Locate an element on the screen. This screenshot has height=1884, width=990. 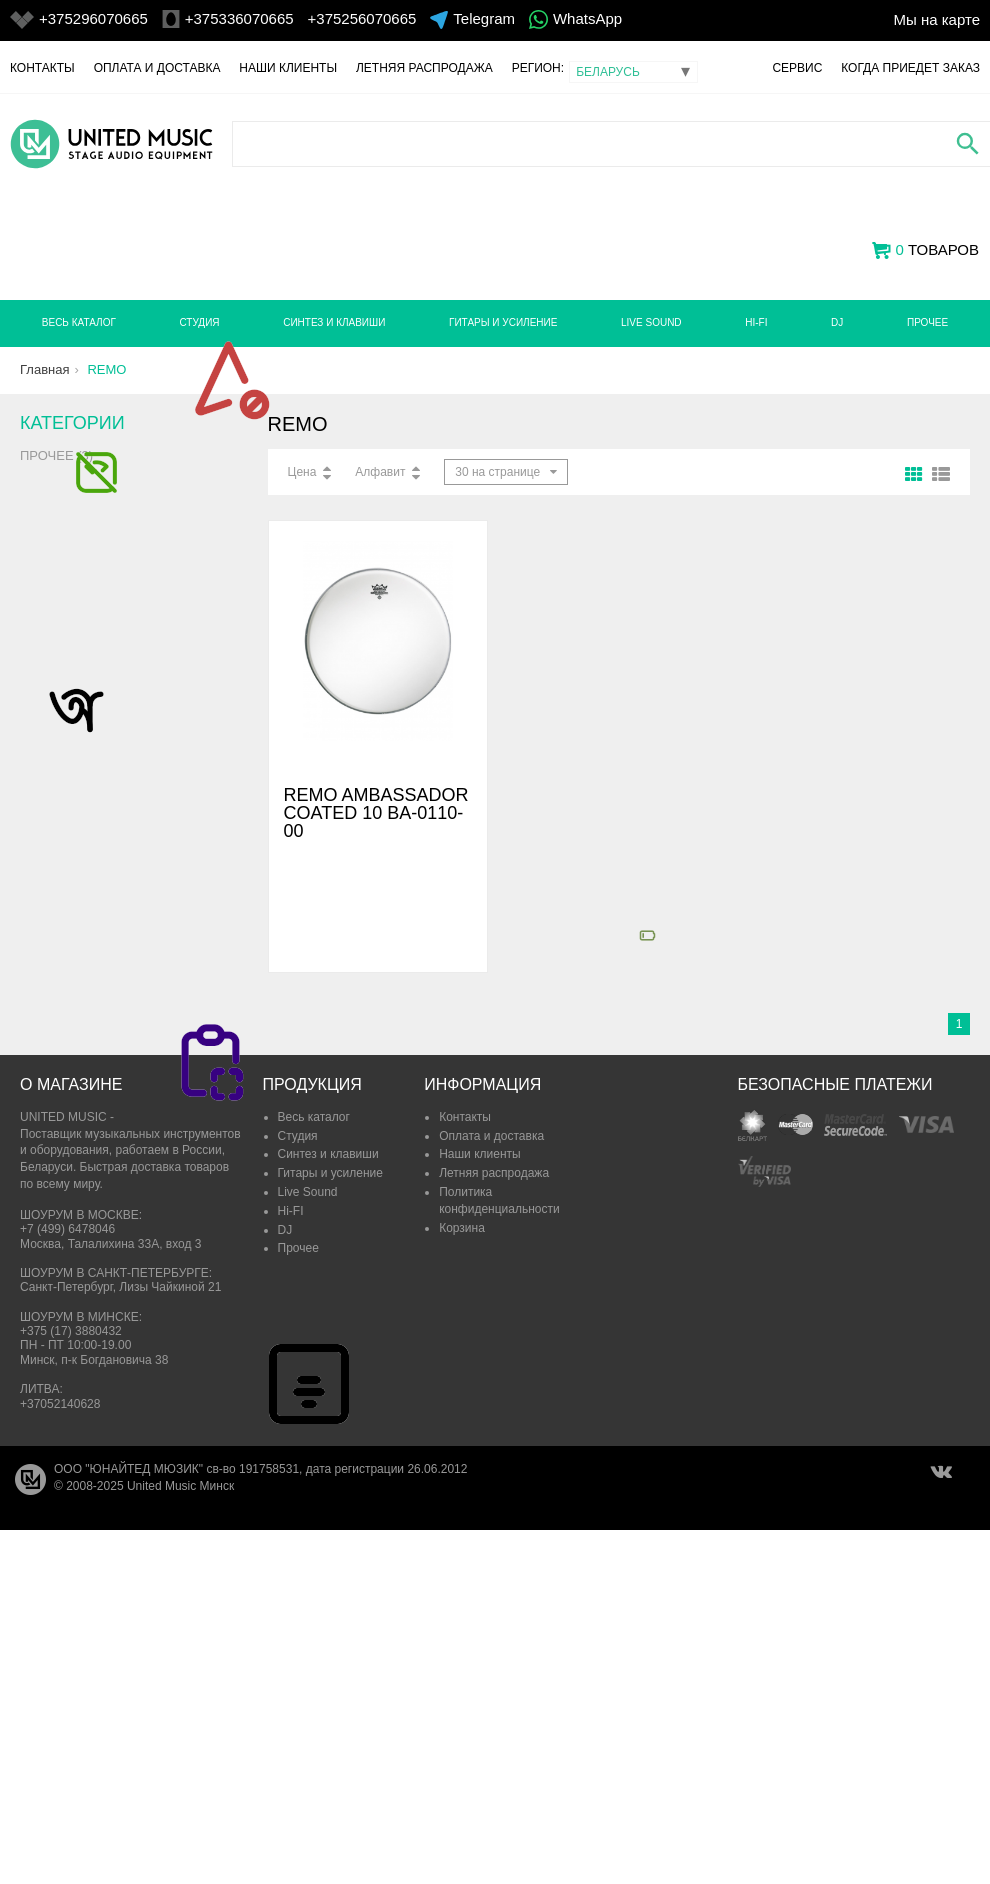
copy to clipboard is located at coordinates (210, 1060).